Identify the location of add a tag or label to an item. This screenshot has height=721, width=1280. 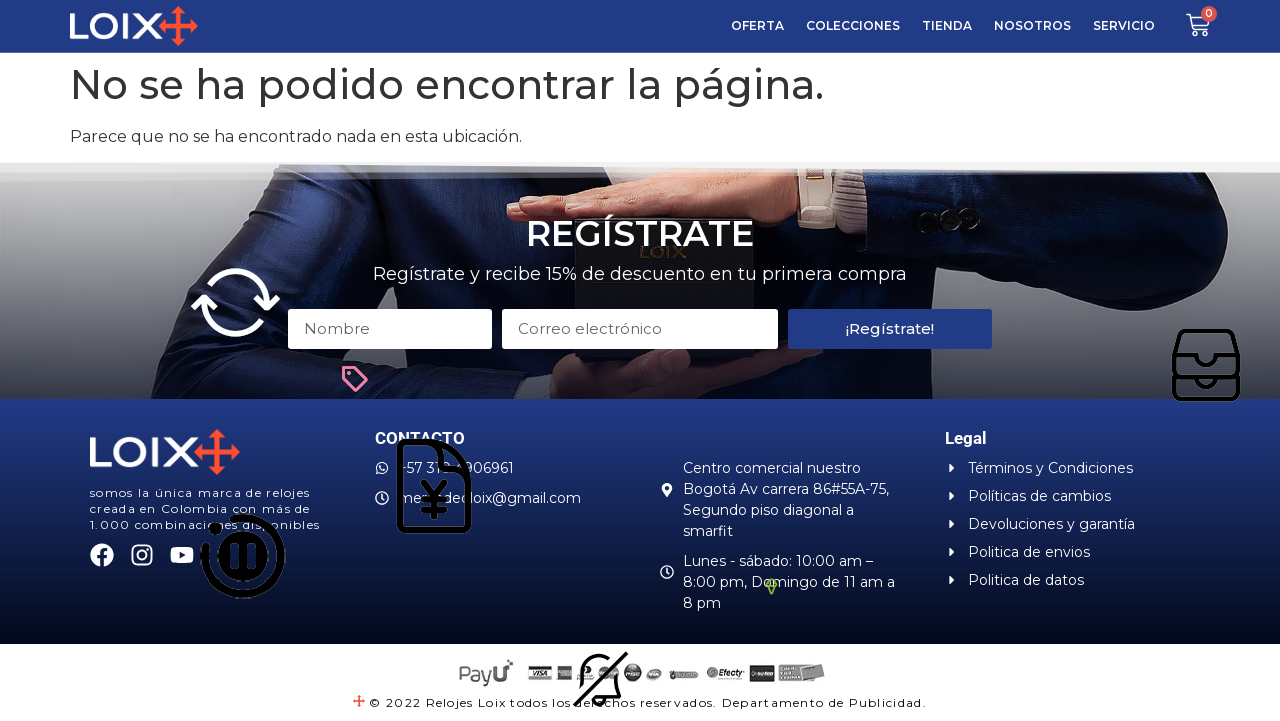
(353, 377).